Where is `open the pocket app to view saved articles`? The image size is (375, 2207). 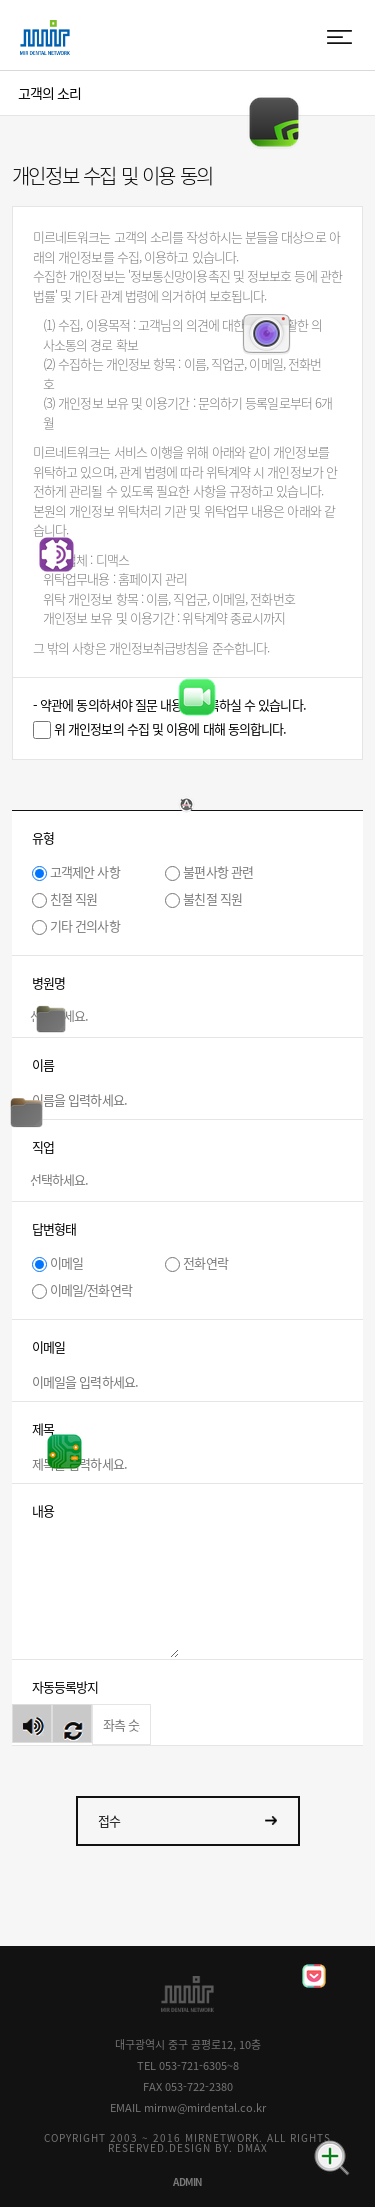 open the pocket app to view saved articles is located at coordinates (314, 1976).